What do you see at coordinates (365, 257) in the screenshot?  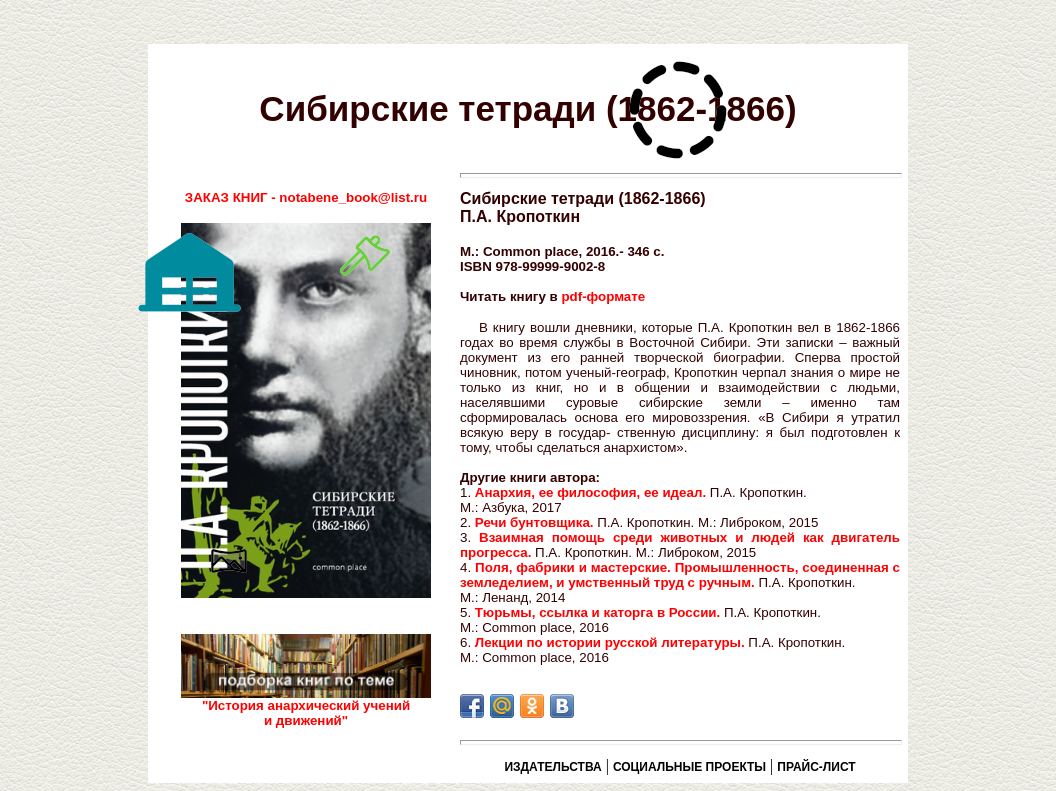 I see `tool or equipment category` at bounding box center [365, 257].